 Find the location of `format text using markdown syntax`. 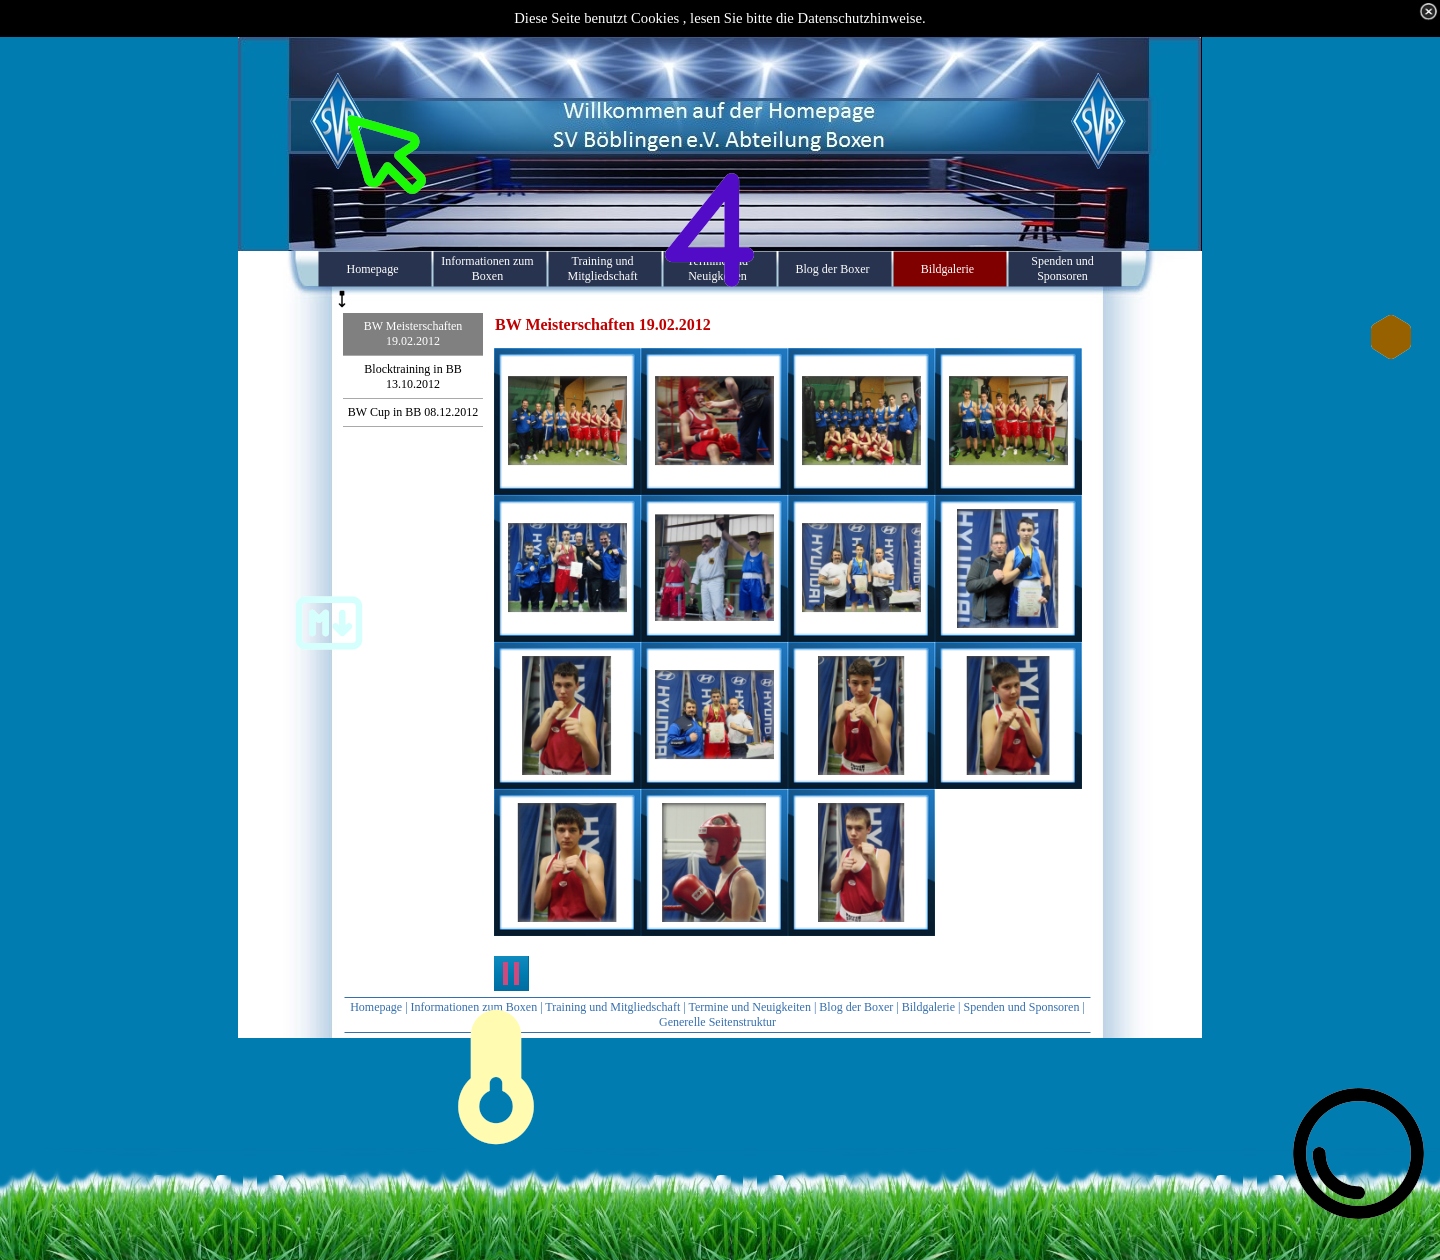

format text using markdown syntax is located at coordinates (329, 623).